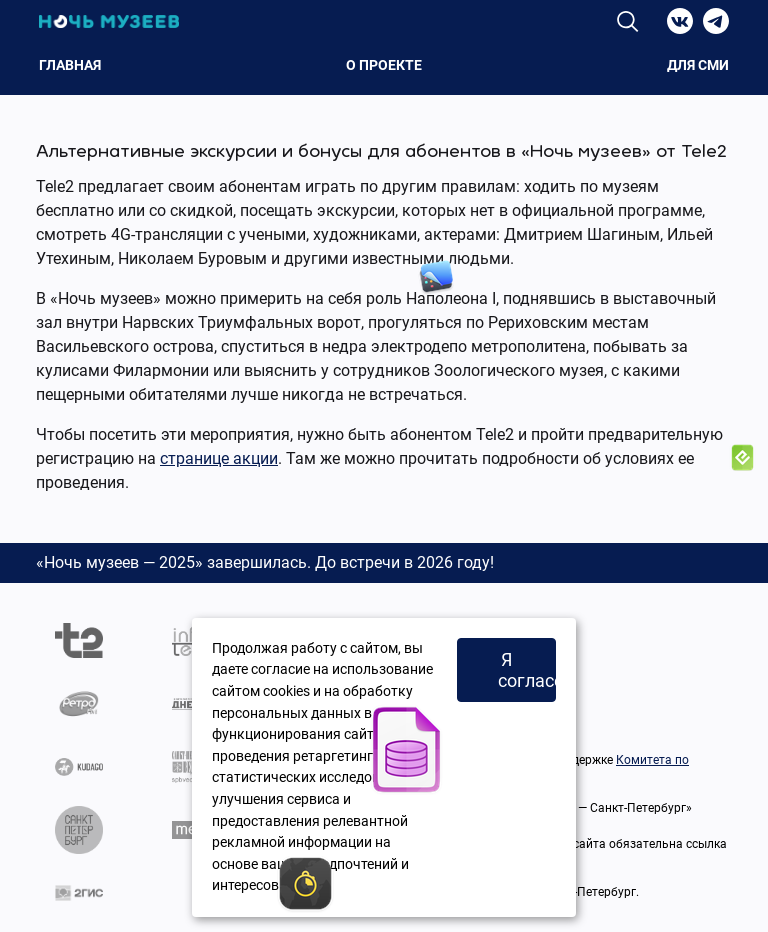 The image size is (768, 932). Describe the element at coordinates (305, 884) in the screenshot. I see `manage cookie preferences in your browser` at that location.